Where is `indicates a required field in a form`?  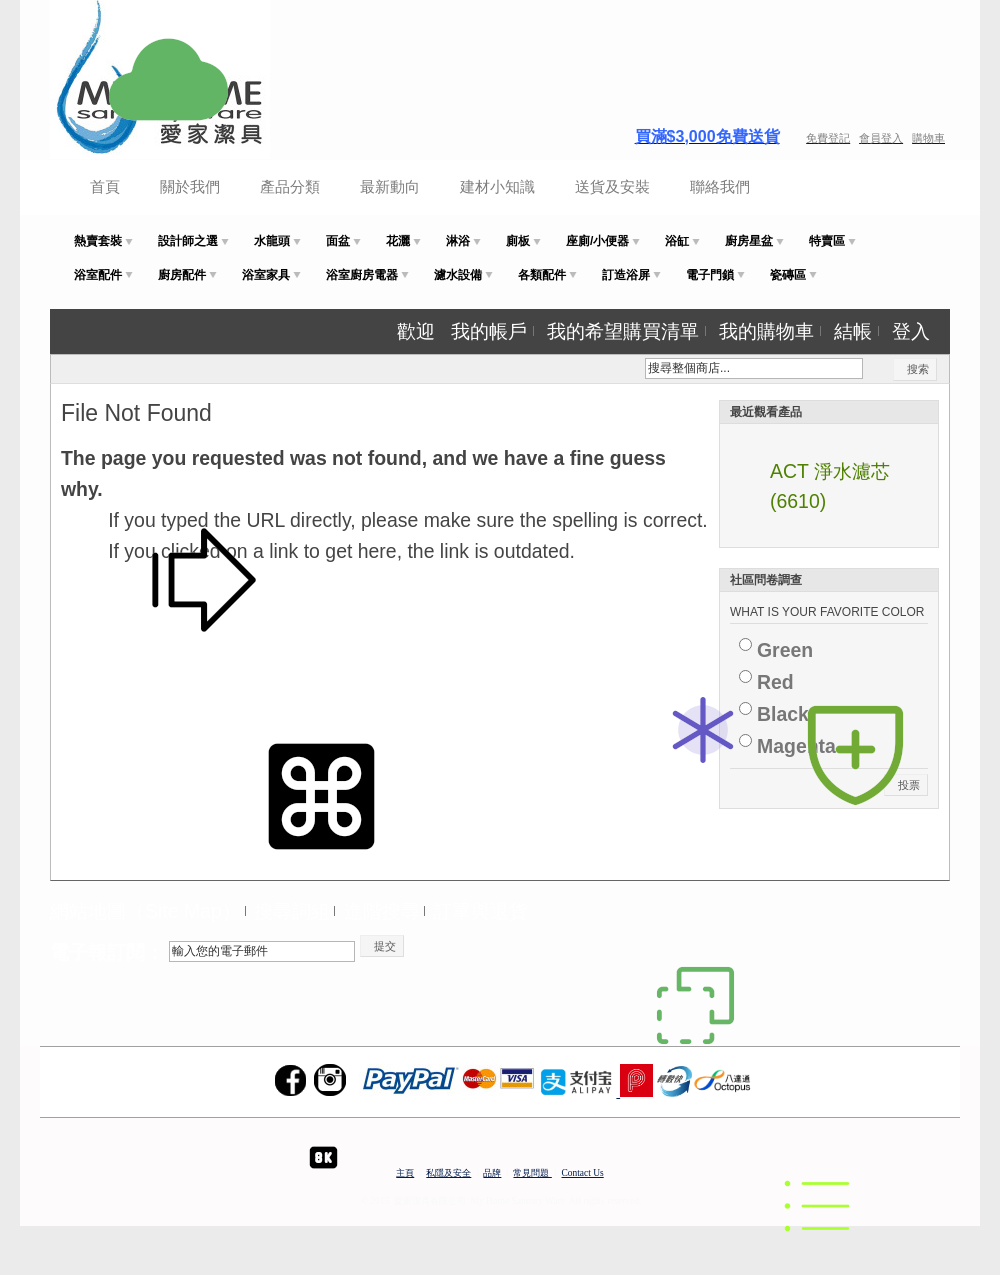 indicates a required field in a form is located at coordinates (703, 730).